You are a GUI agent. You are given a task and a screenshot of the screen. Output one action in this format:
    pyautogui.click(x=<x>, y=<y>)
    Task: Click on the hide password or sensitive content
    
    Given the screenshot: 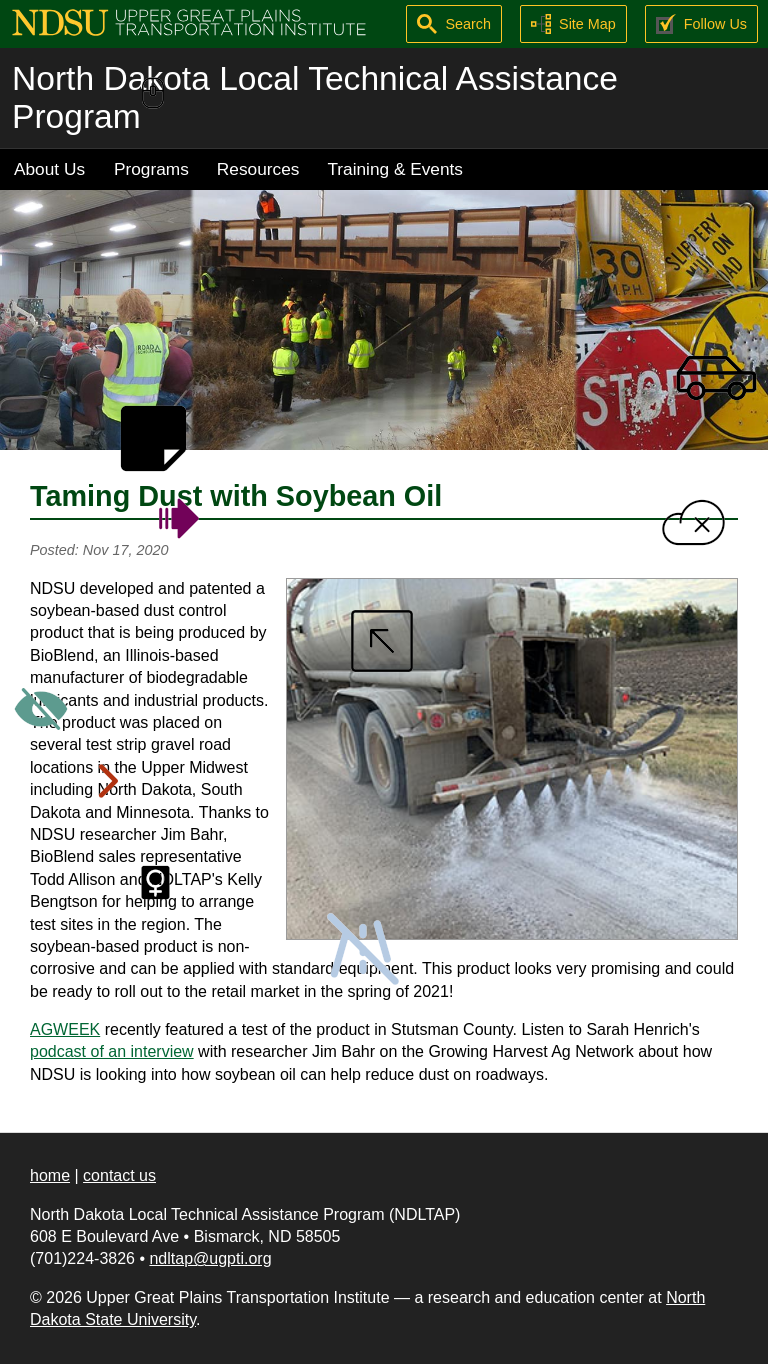 What is the action you would take?
    pyautogui.click(x=41, y=709)
    